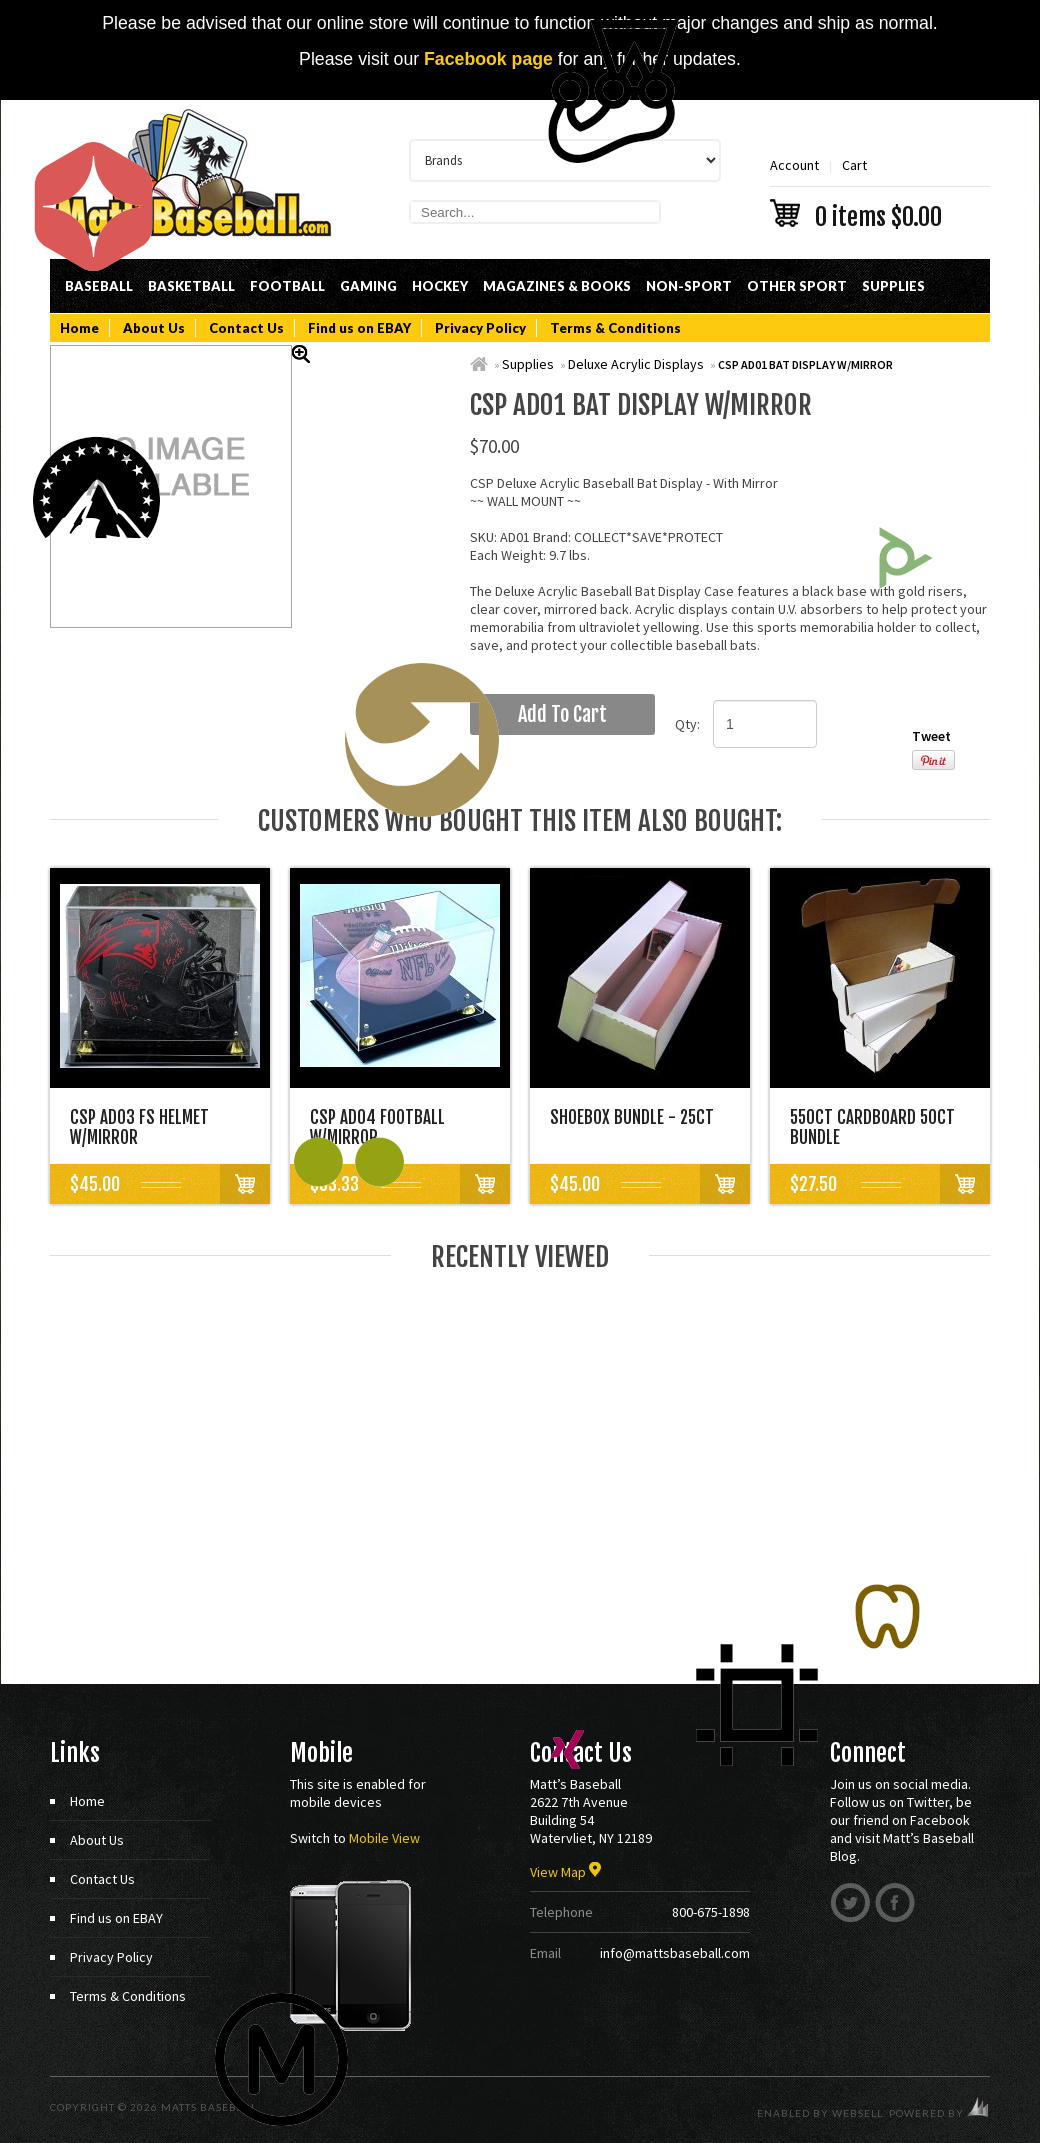 Image resolution: width=1040 pixels, height=2143 pixels. What do you see at coordinates (93, 206) in the screenshot?
I see `andela company logo` at bounding box center [93, 206].